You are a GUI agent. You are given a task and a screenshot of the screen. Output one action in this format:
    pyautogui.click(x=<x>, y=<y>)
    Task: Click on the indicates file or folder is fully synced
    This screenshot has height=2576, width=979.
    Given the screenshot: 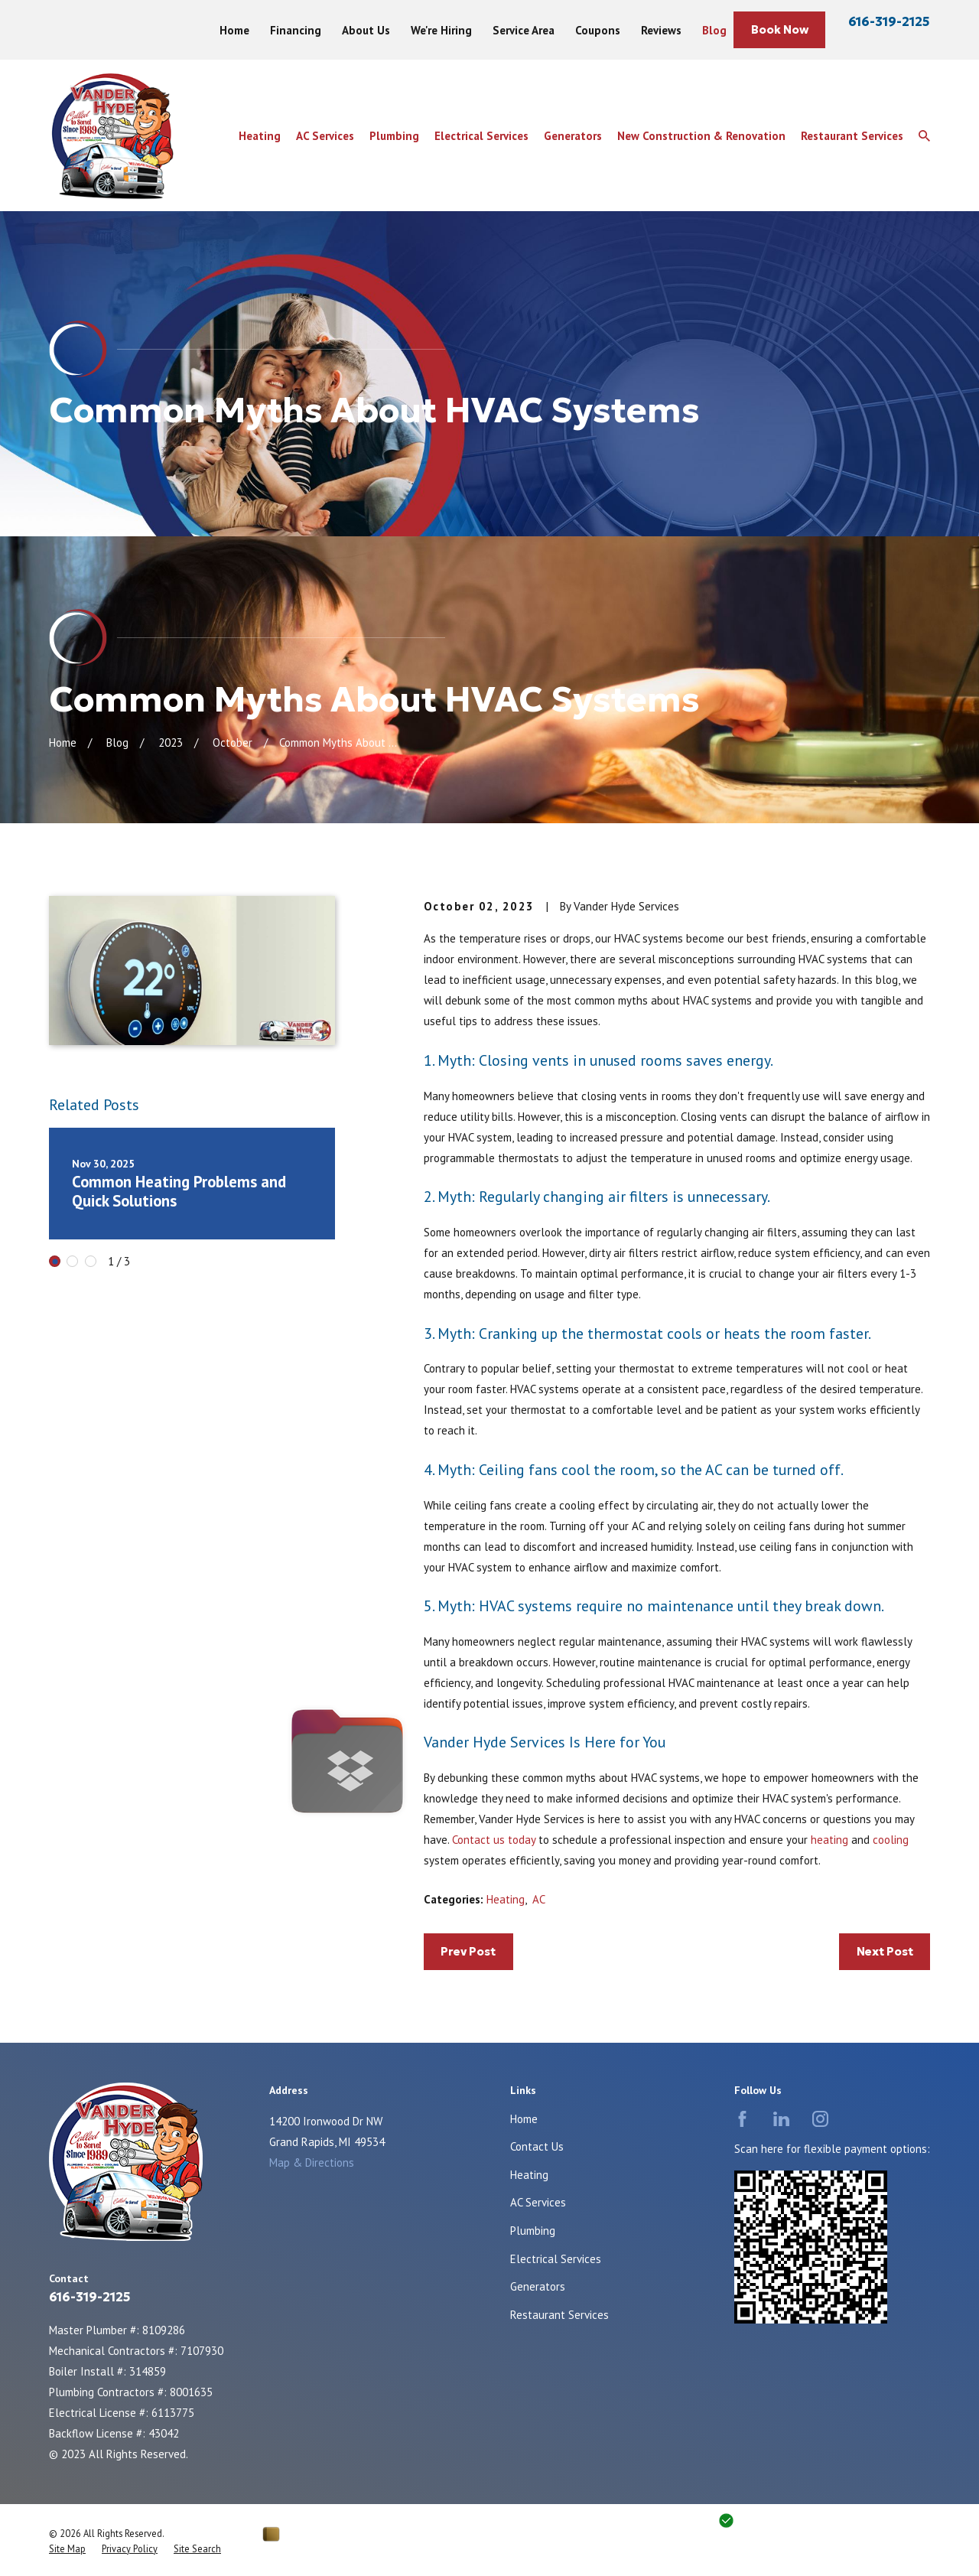 What is the action you would take?
    pyautogui.click(x=726, y=2520)
    